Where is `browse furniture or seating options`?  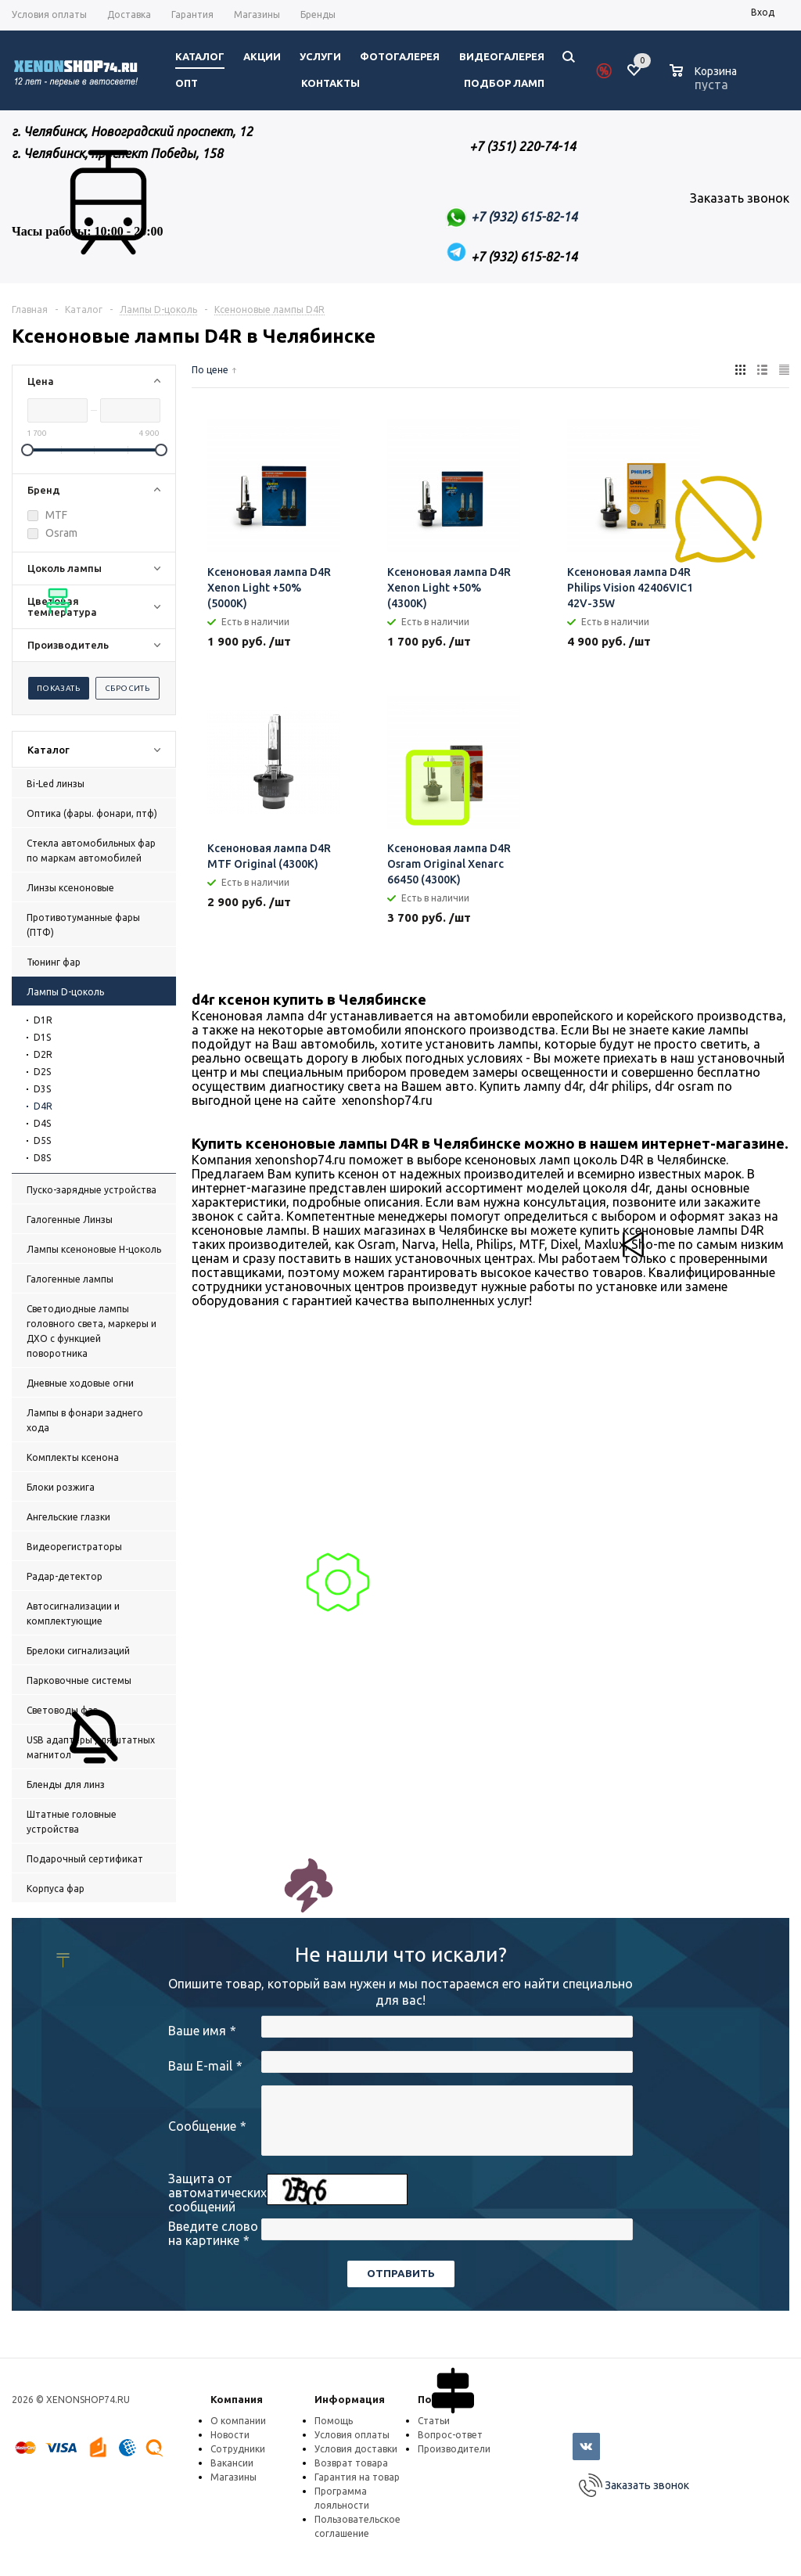
browse furniture or seating options is located at coordinates (58, 601).